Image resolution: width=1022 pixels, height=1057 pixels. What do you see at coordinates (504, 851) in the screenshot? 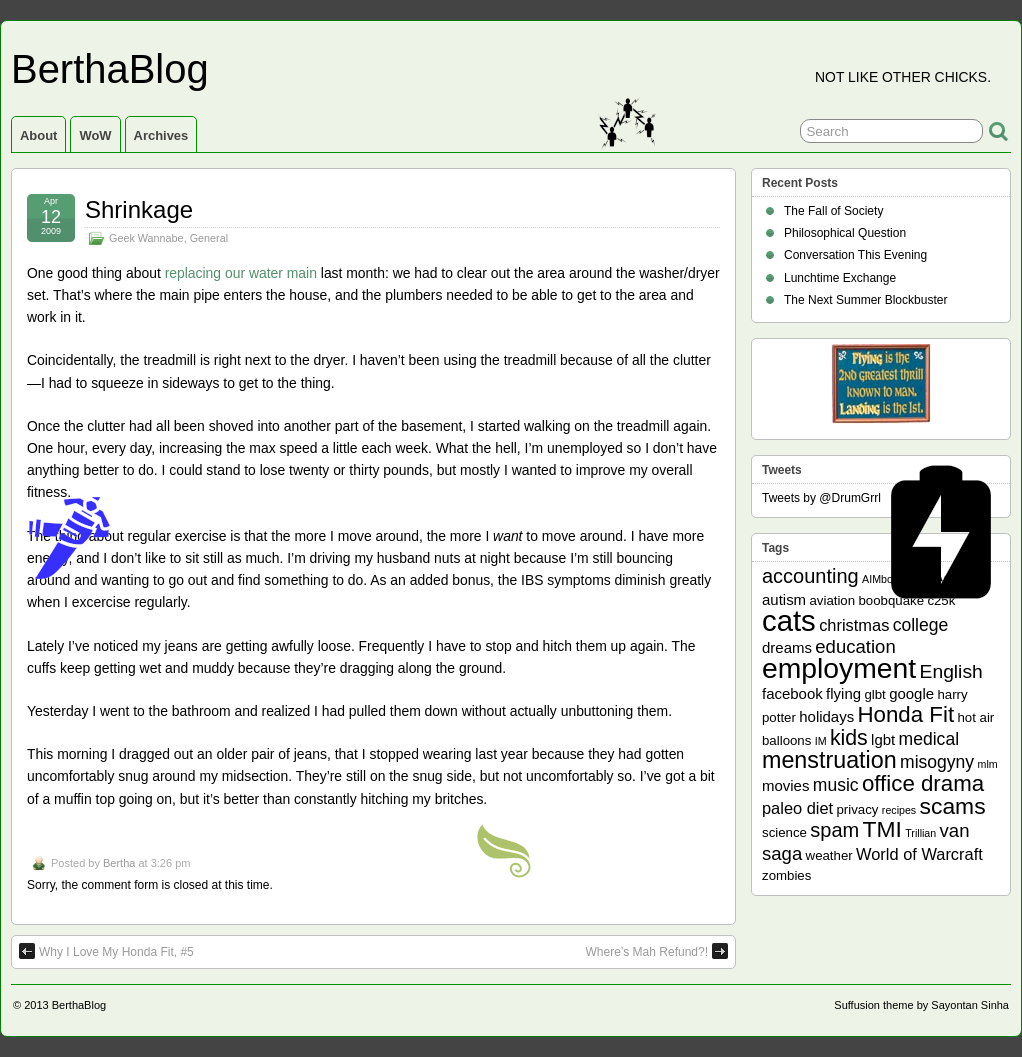
I see `indicates natural or organic content` at bounding box center [504, 851].